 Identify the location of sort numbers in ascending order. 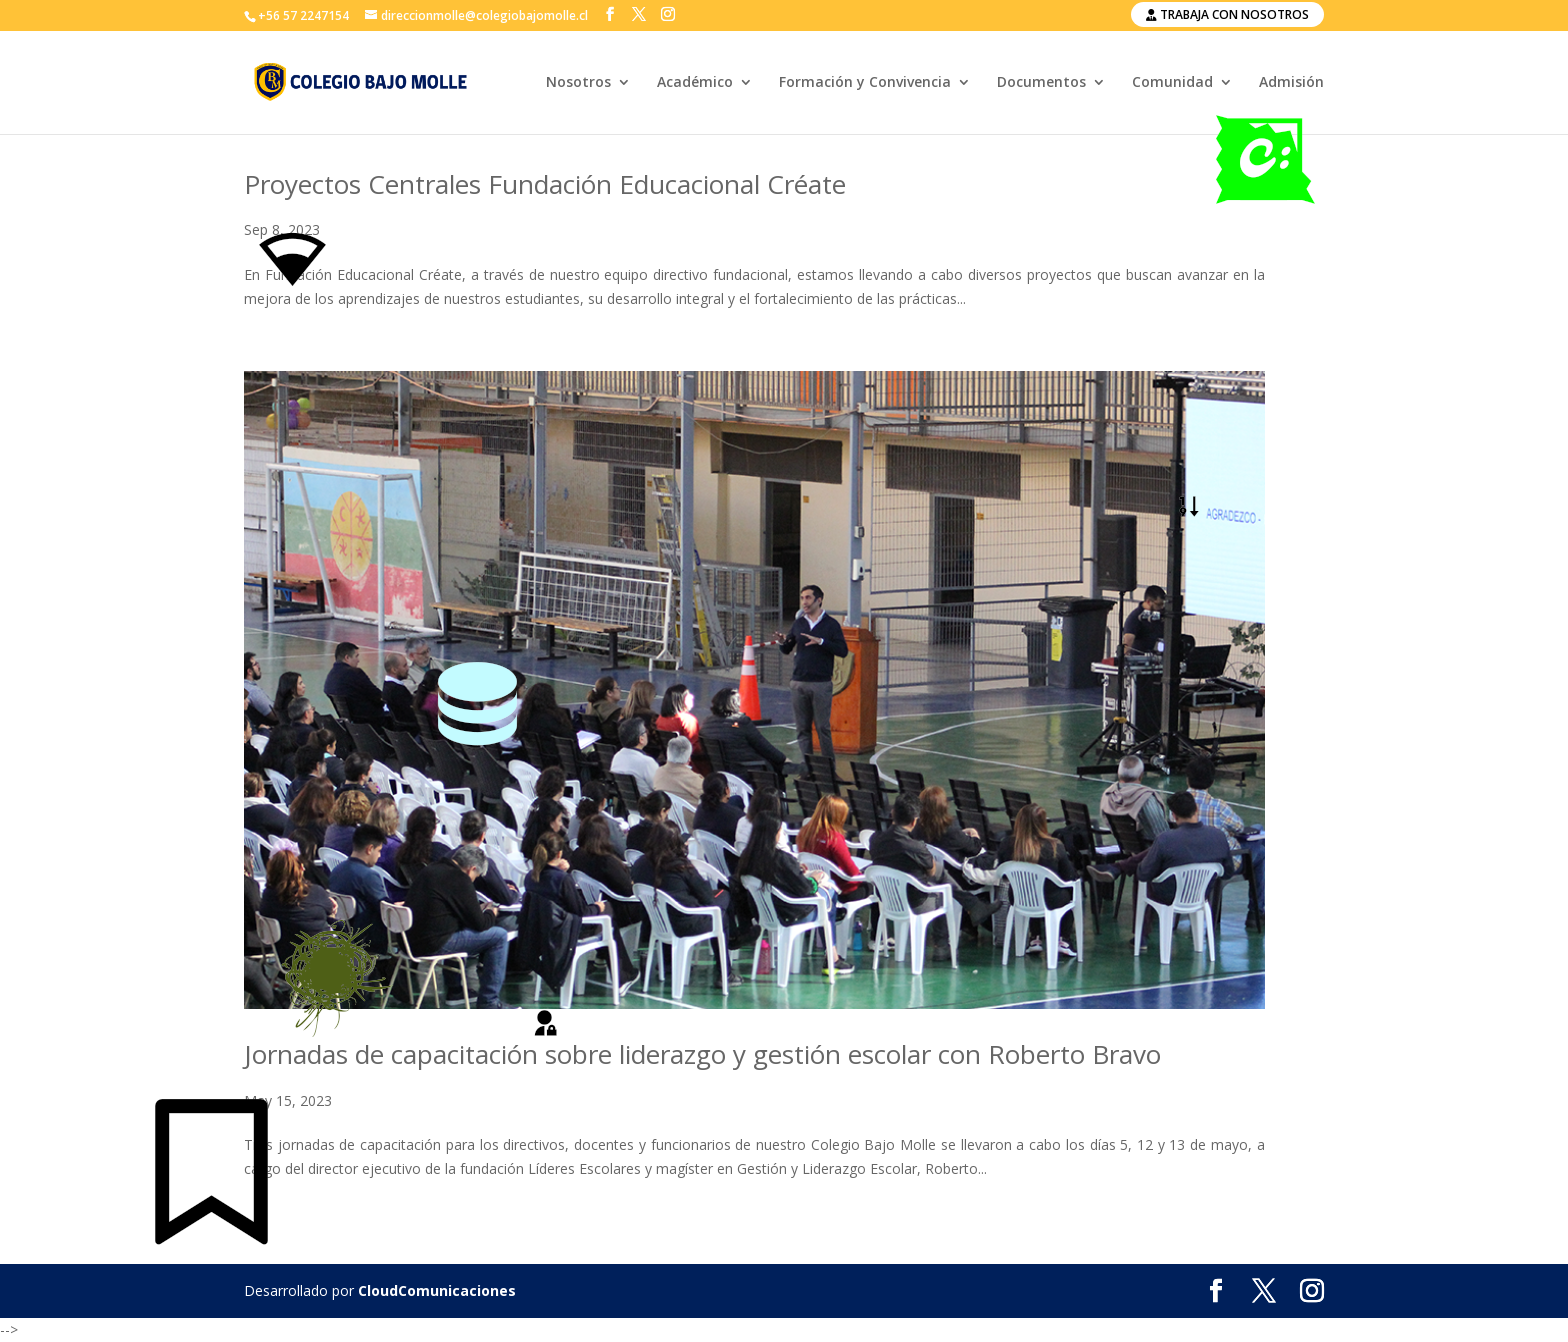
(1187, 506).